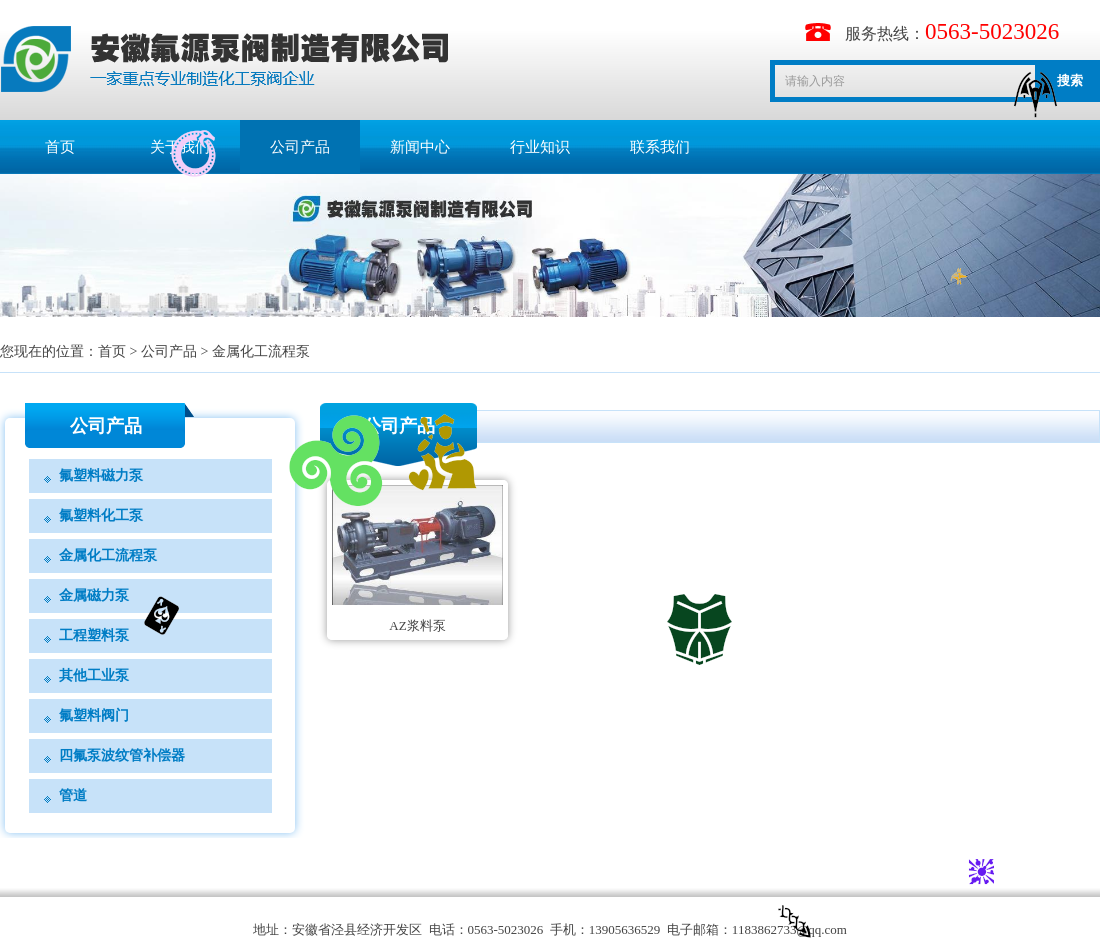  Describe the element at coordinates (444, 451) in the screenshot. I see `the empress tarot card` at that location.